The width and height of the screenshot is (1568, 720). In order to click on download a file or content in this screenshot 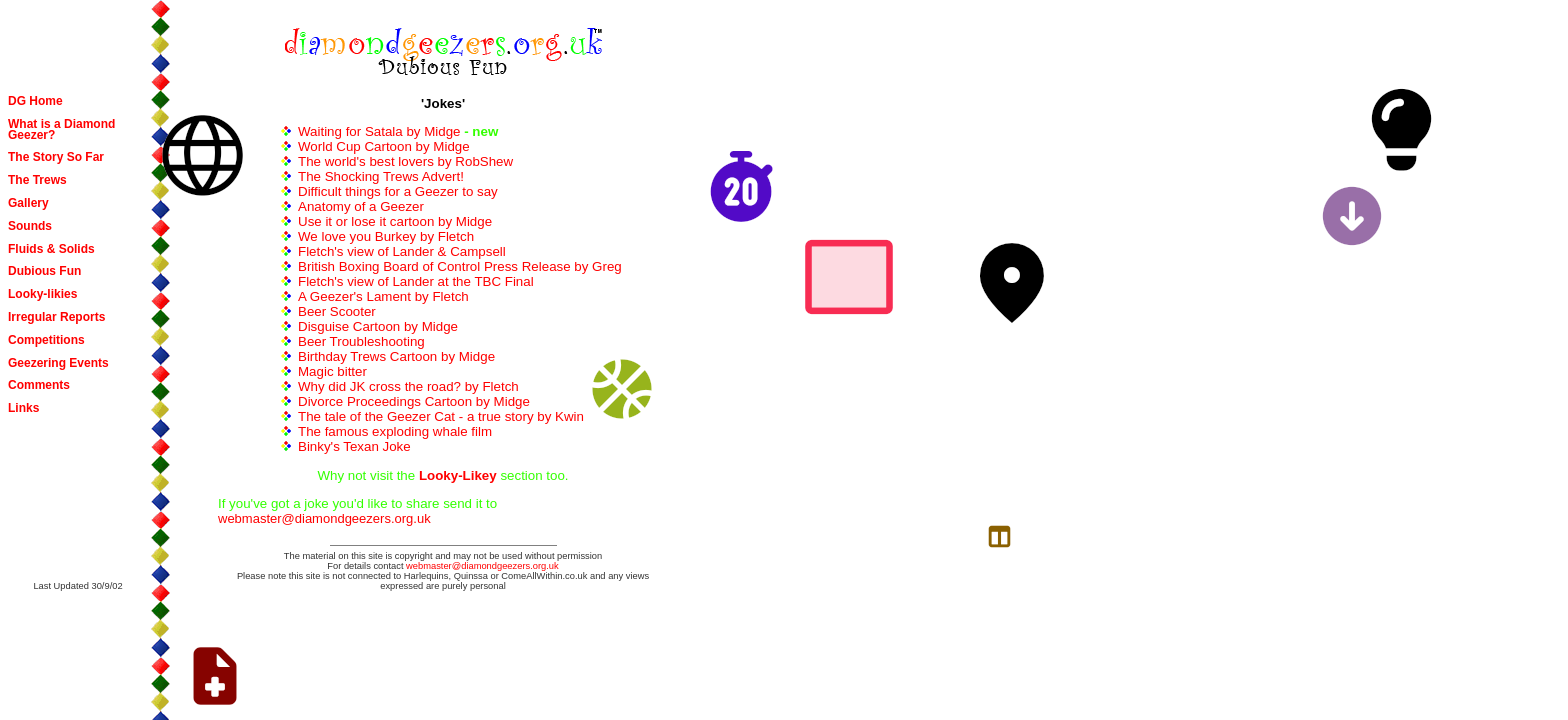, I will do `click(1352, 216)`.